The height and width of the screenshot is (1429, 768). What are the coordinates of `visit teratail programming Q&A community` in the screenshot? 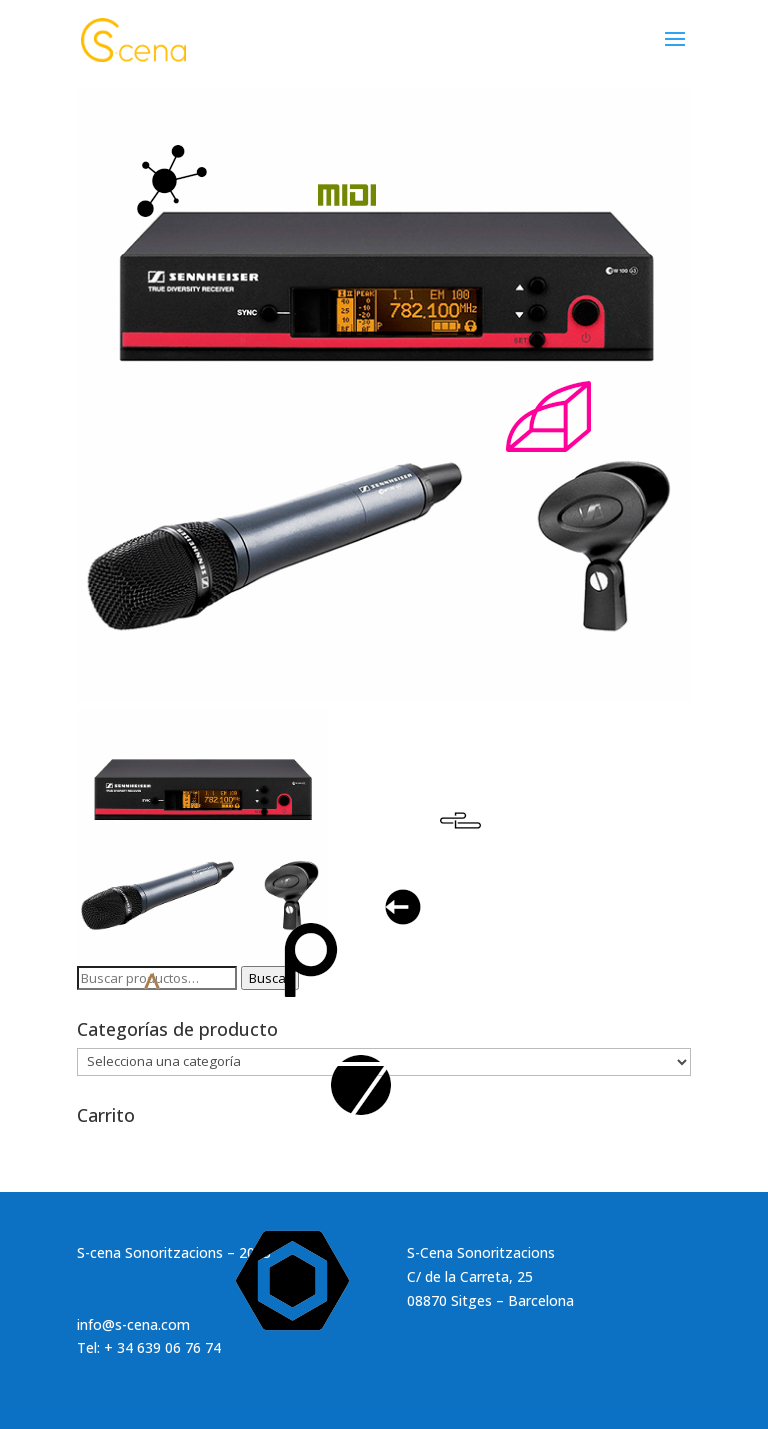 It's located at (152, 981).